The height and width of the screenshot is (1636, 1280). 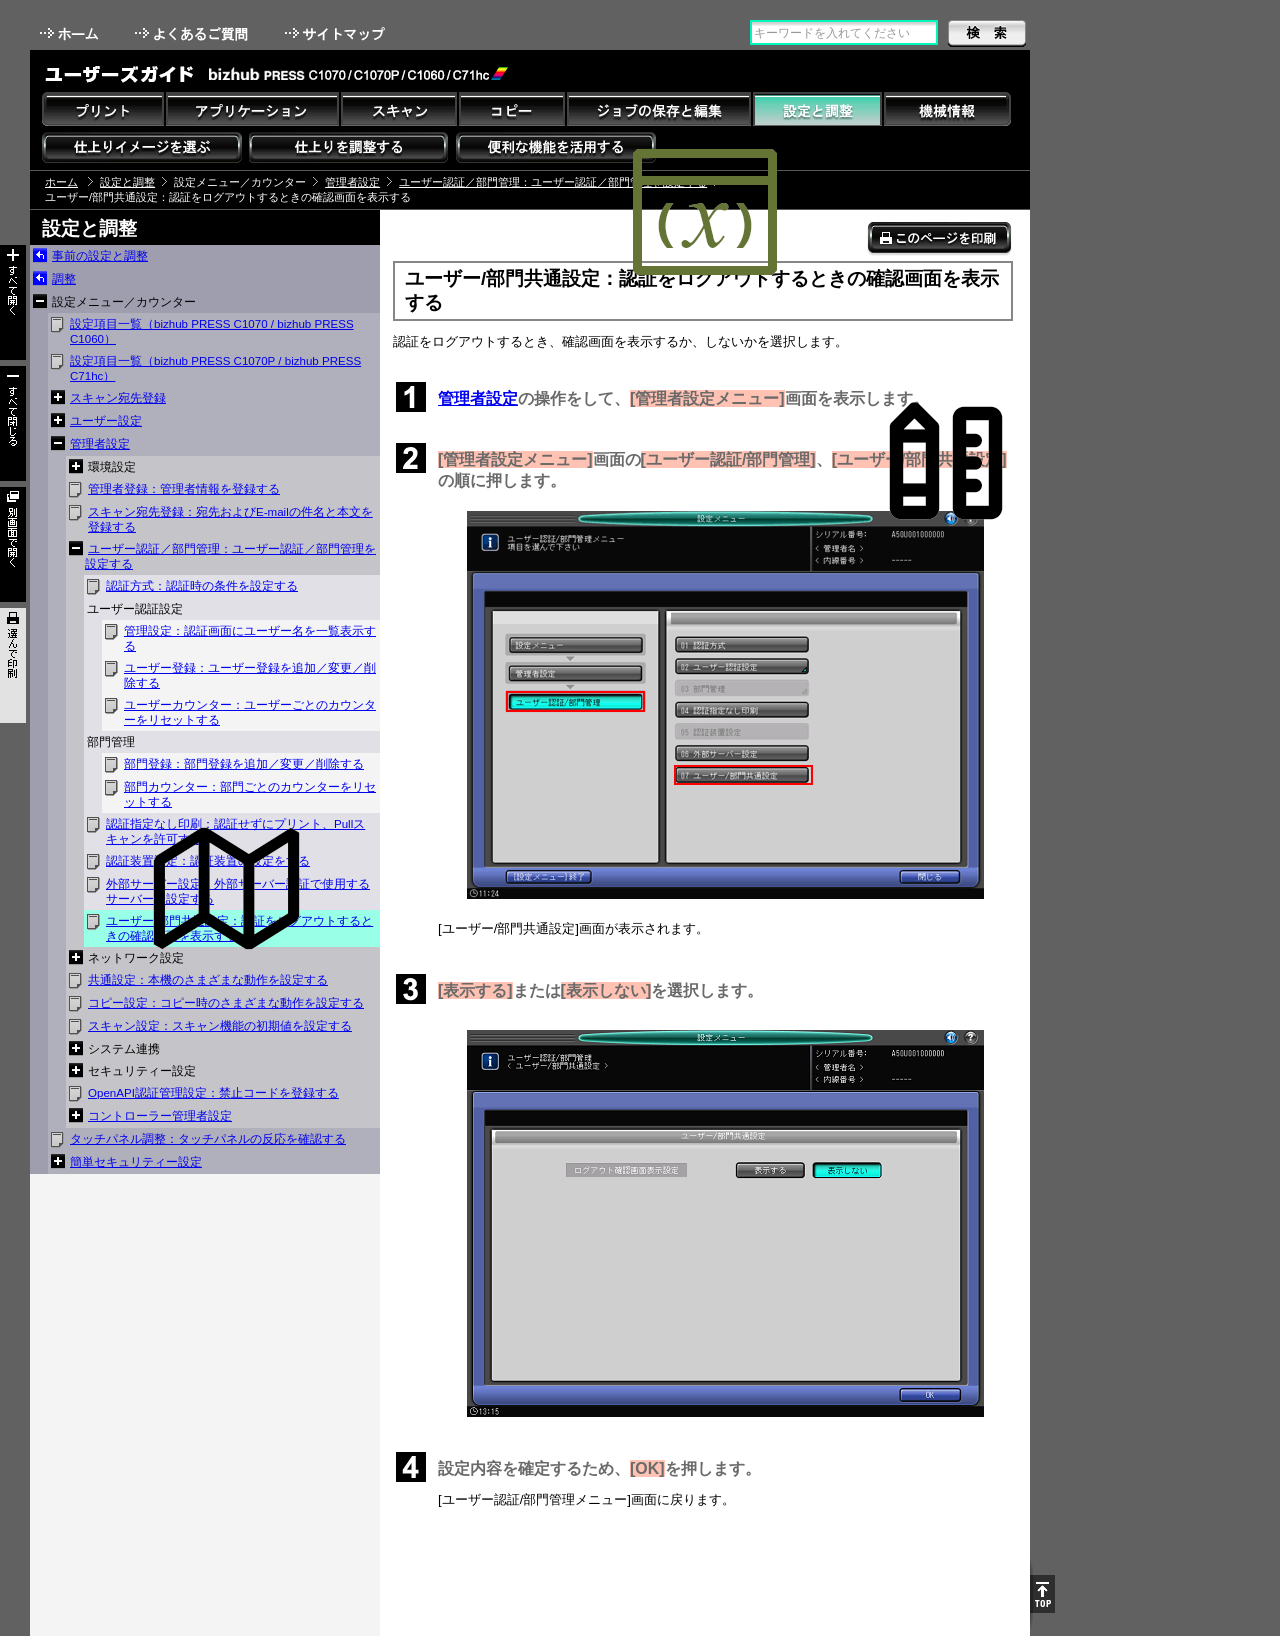 What do you see at coordinates (946, 463) in the screenshot?
I see `access design or drawing tools` at bounding box center [946, 463].